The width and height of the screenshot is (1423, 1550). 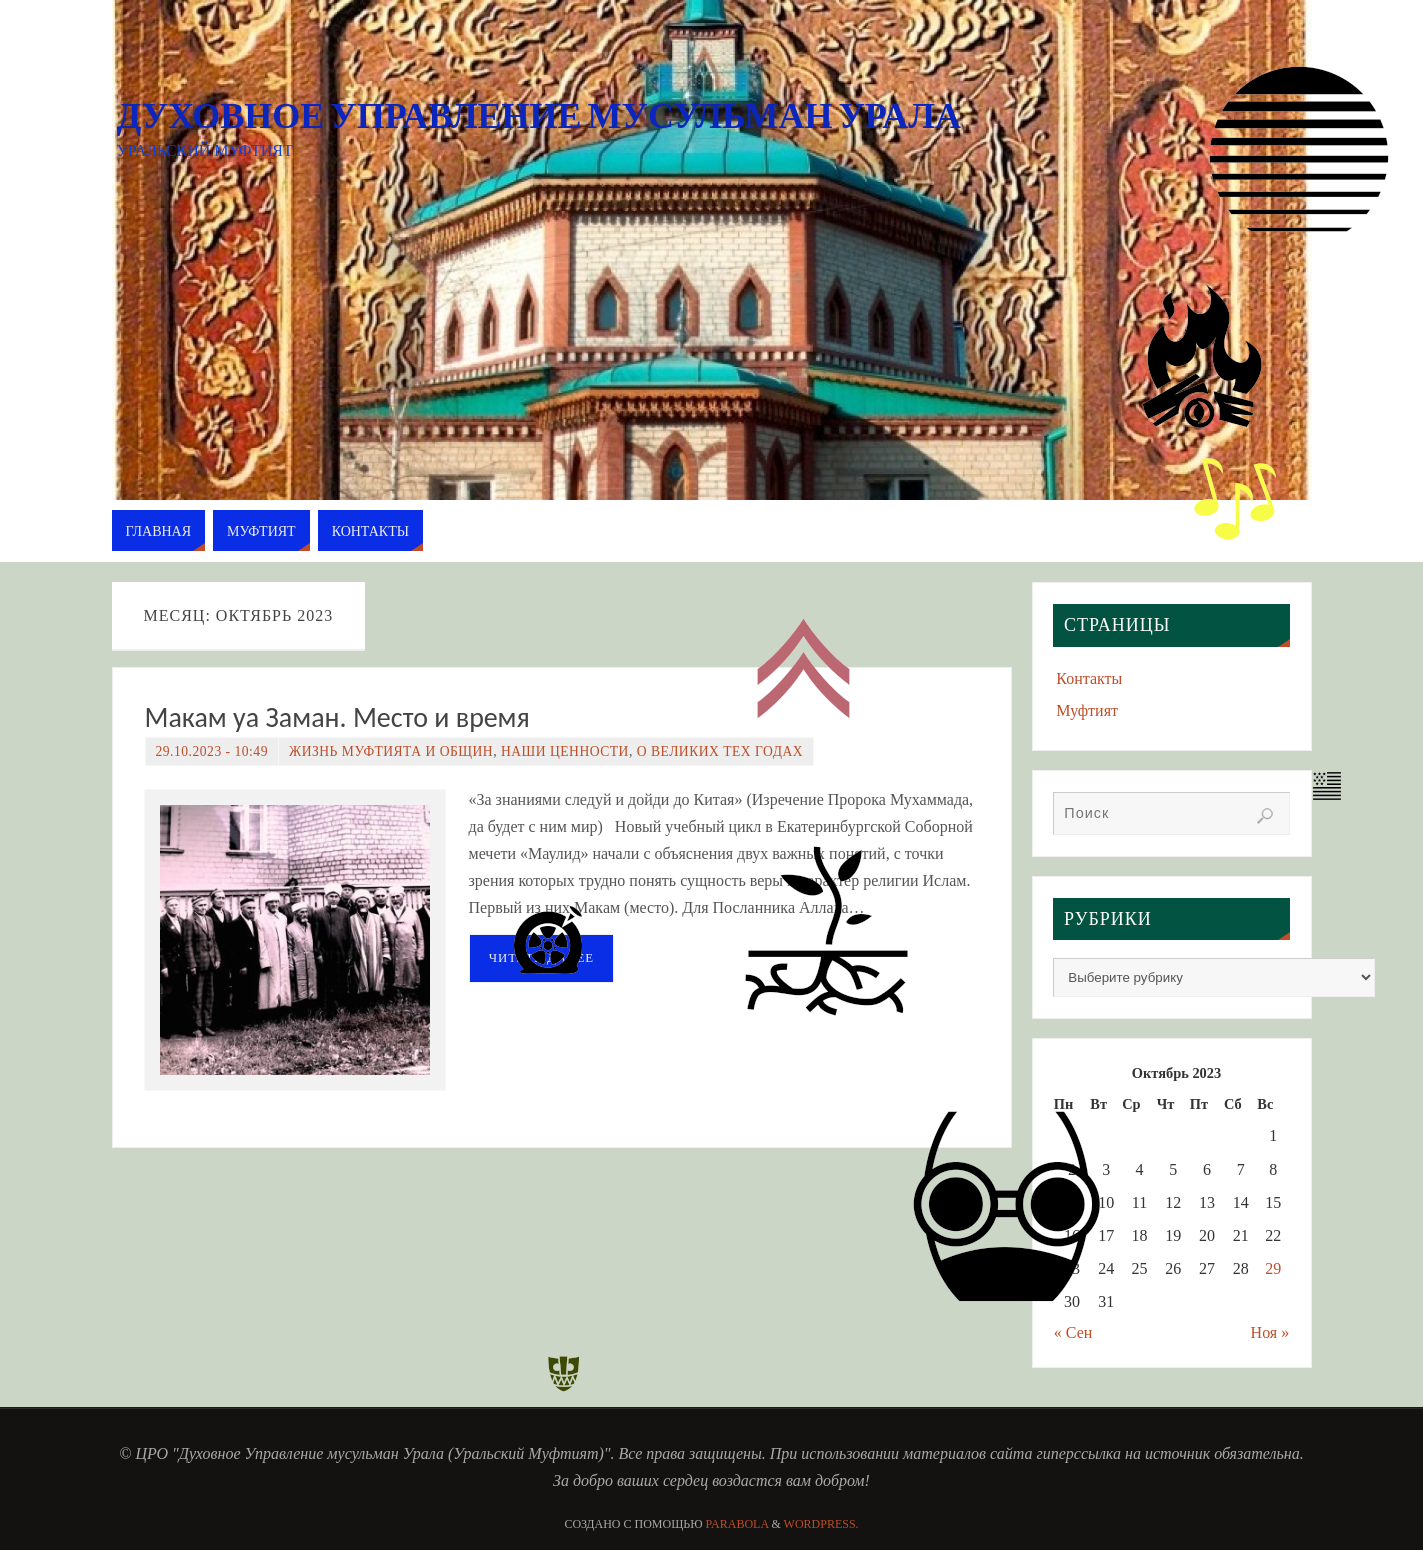 What do you see at coordinates (803, 668) in the screenshot?
I see `indicates corporal military rank` at bounding box center [803, 668].